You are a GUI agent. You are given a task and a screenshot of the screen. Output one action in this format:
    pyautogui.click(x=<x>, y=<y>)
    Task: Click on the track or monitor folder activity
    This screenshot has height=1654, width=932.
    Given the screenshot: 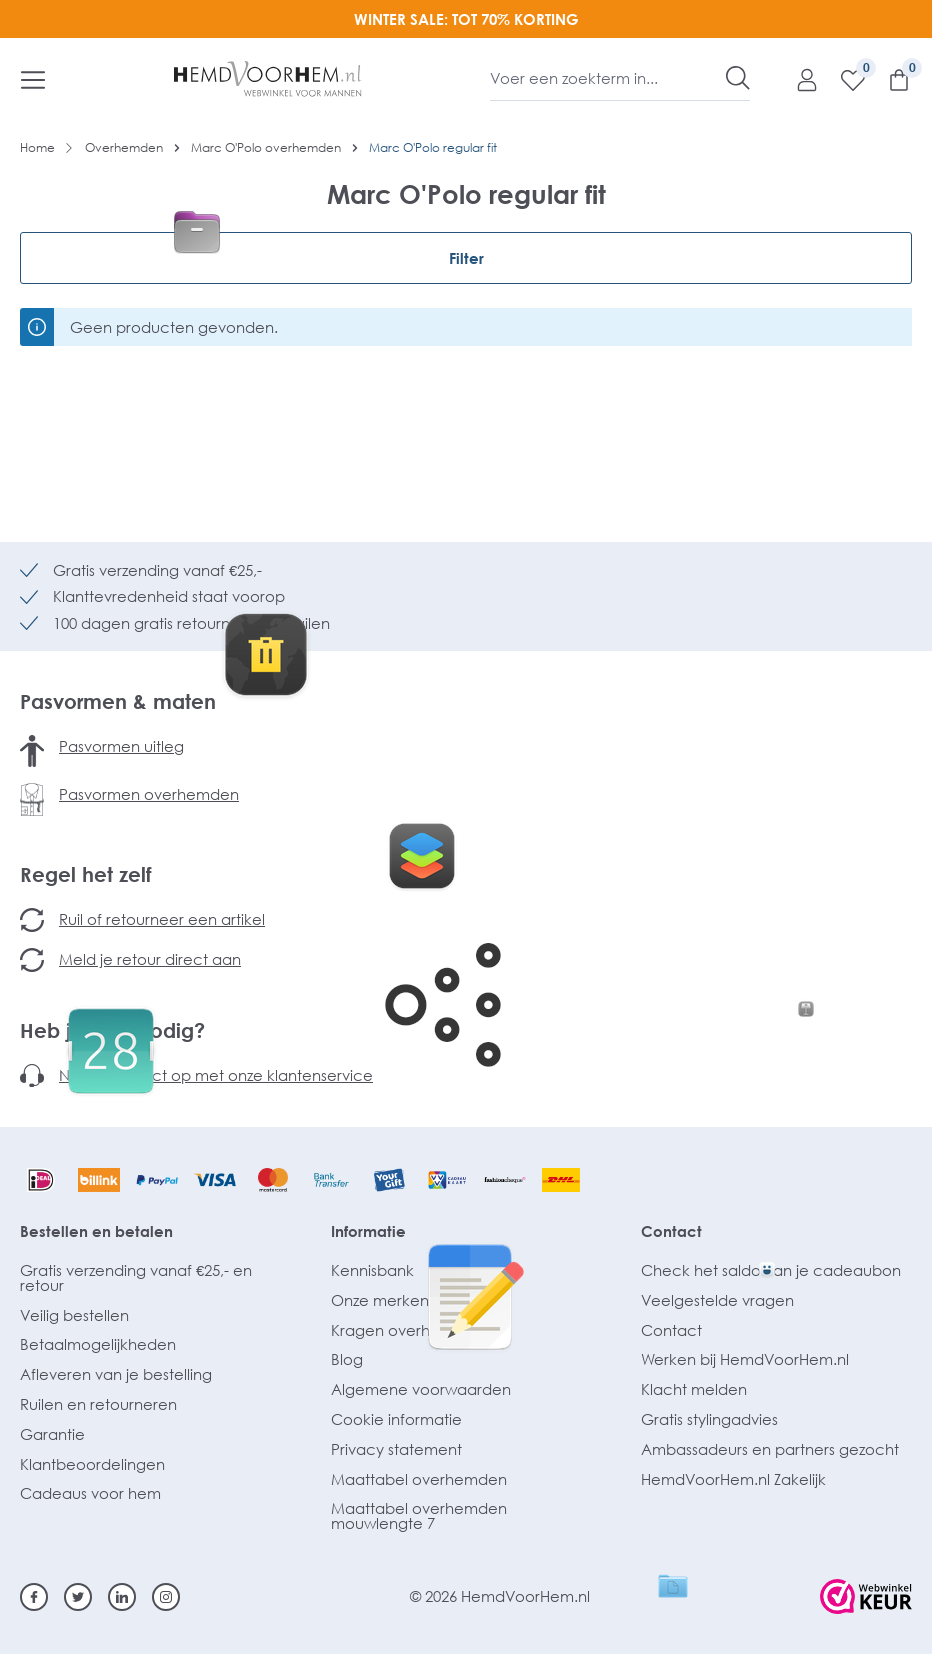 What is the action you would take?
    pyautogui.click(x=443, y=1009)
    